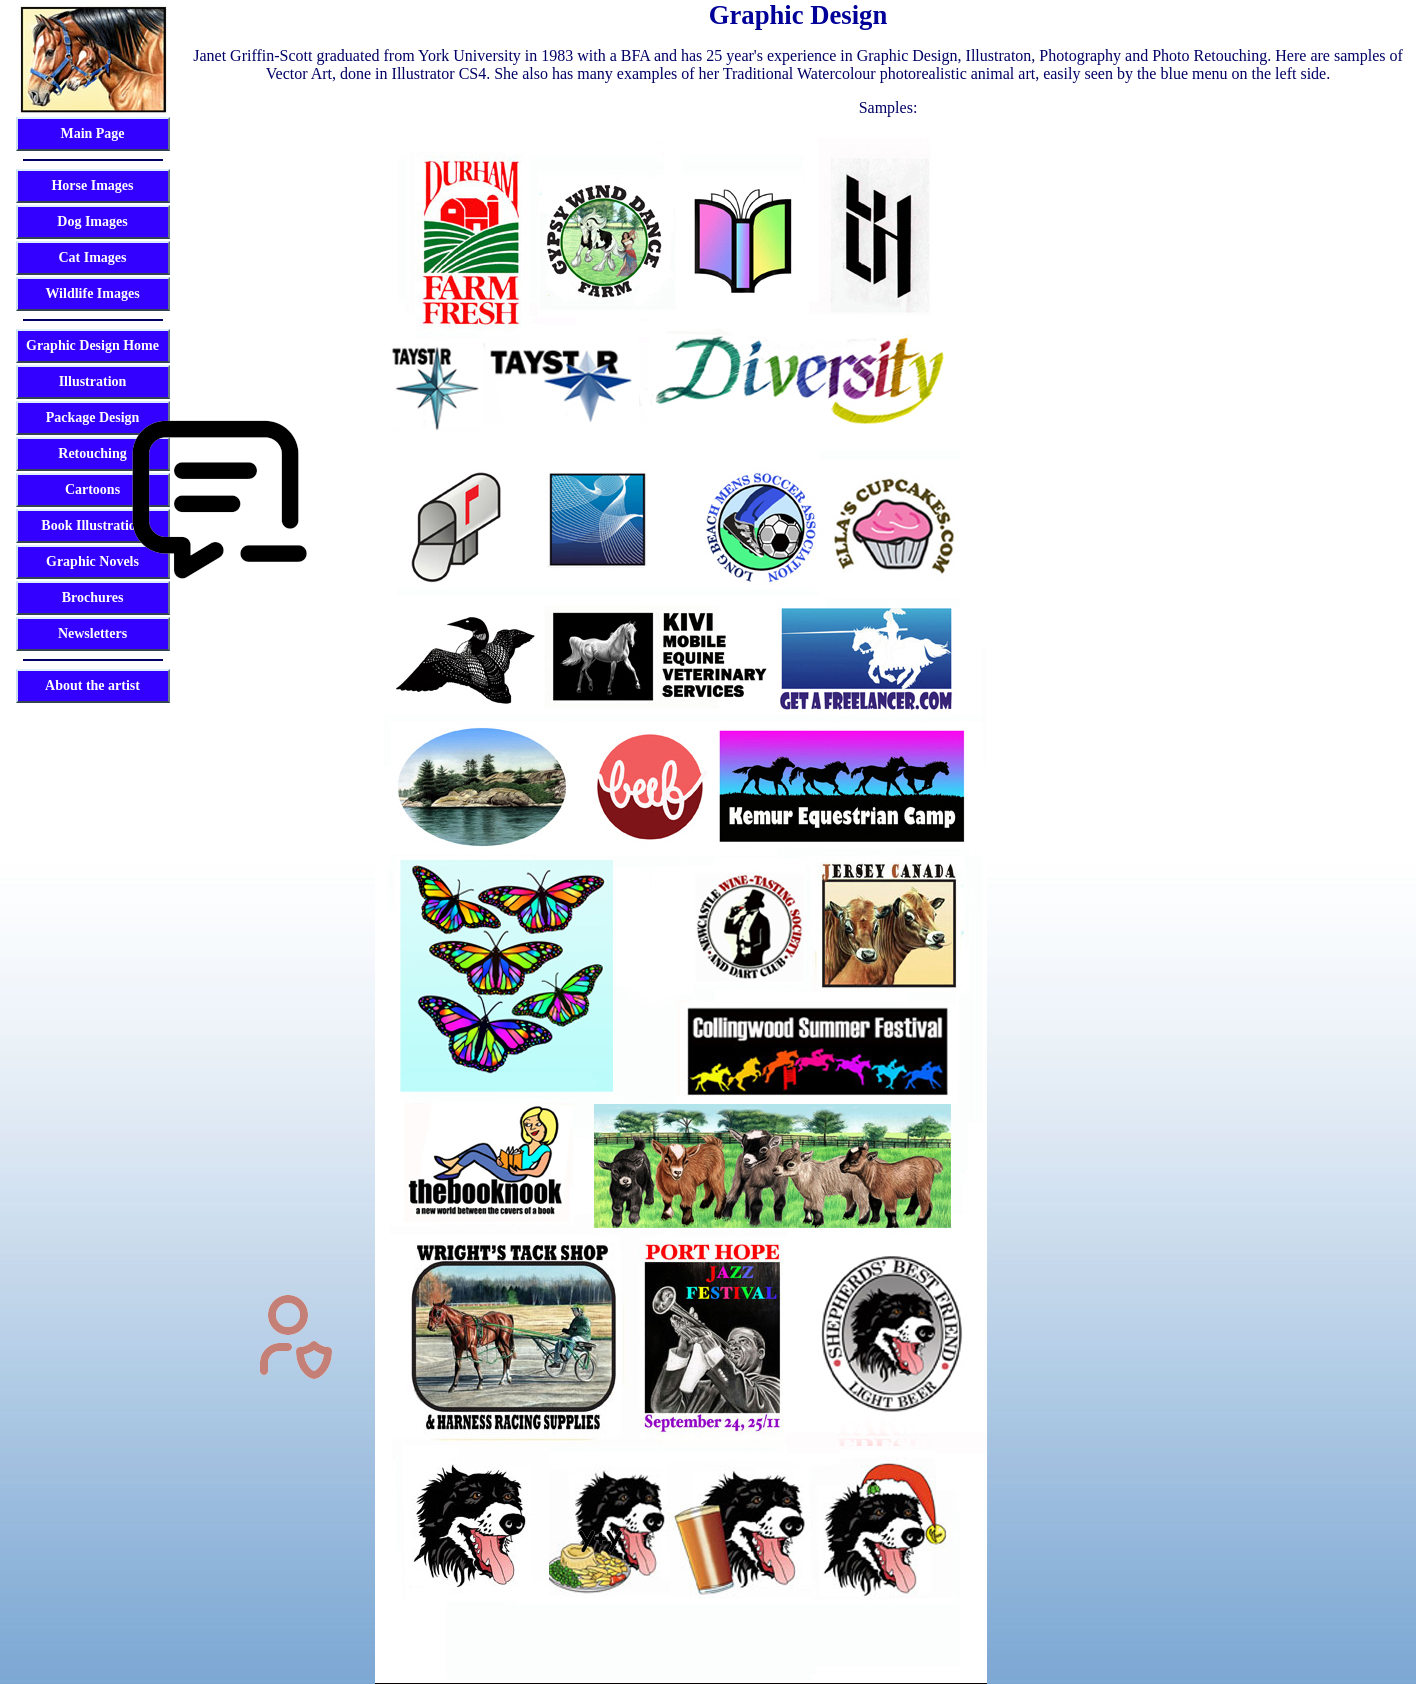  What do you see at coordinates (600, 1538) in the screenshot?
I see `mathematical expression or formula input` at bounding box center [600, 1538].